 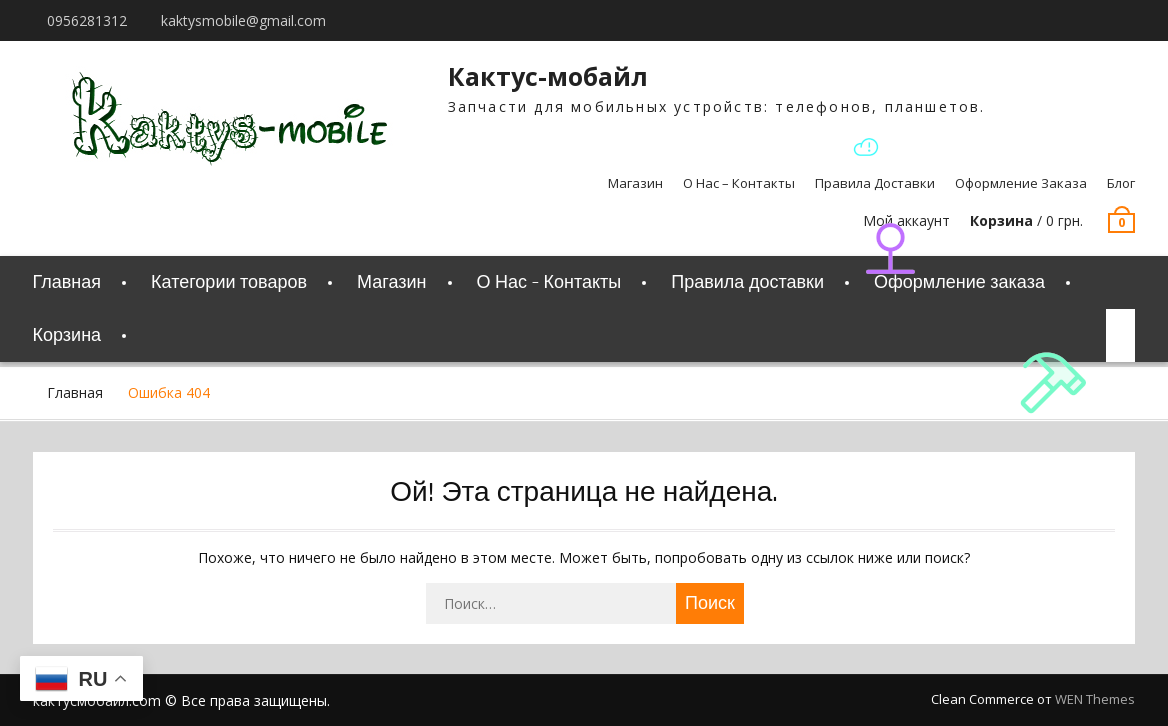 What do you see at coordinates (866, 147) in the screenshot?
I see `cloud storage warning or sync issue` at bounding box center [866, 147].